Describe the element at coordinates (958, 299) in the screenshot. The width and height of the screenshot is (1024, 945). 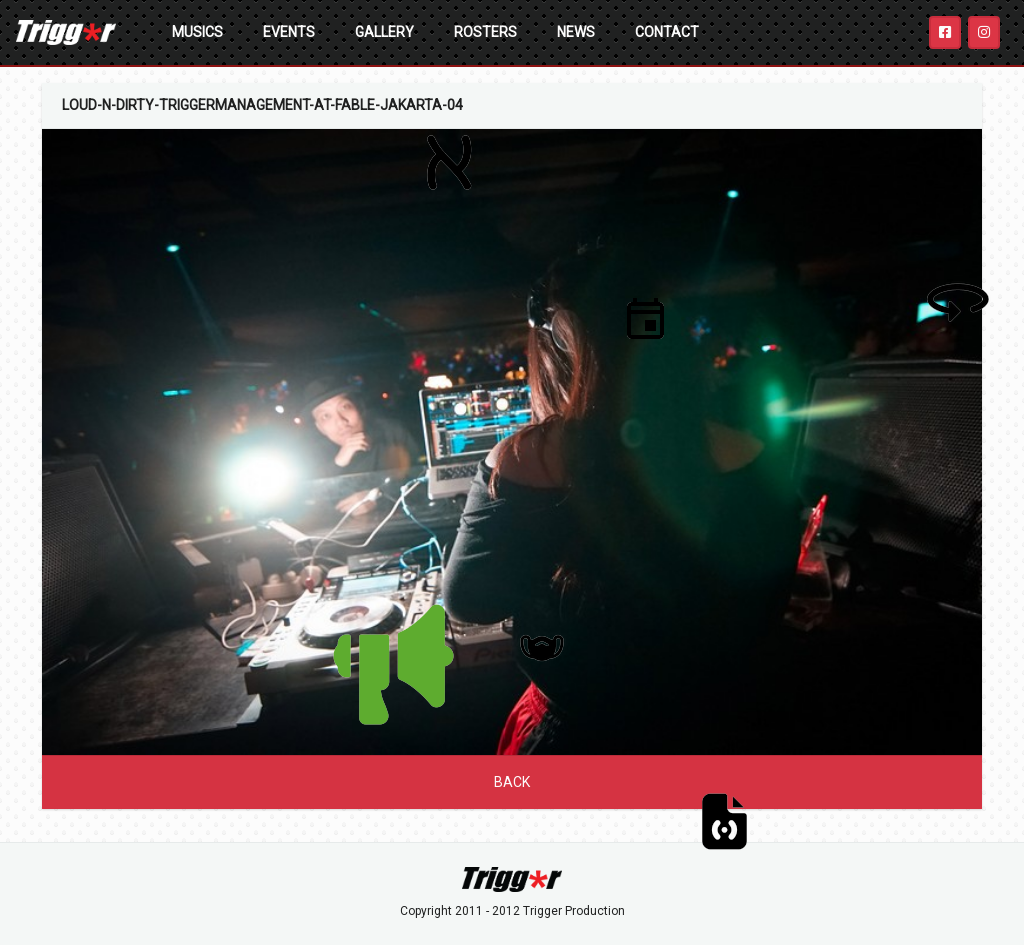
I see `view 360-degree panorama or image` at that location.